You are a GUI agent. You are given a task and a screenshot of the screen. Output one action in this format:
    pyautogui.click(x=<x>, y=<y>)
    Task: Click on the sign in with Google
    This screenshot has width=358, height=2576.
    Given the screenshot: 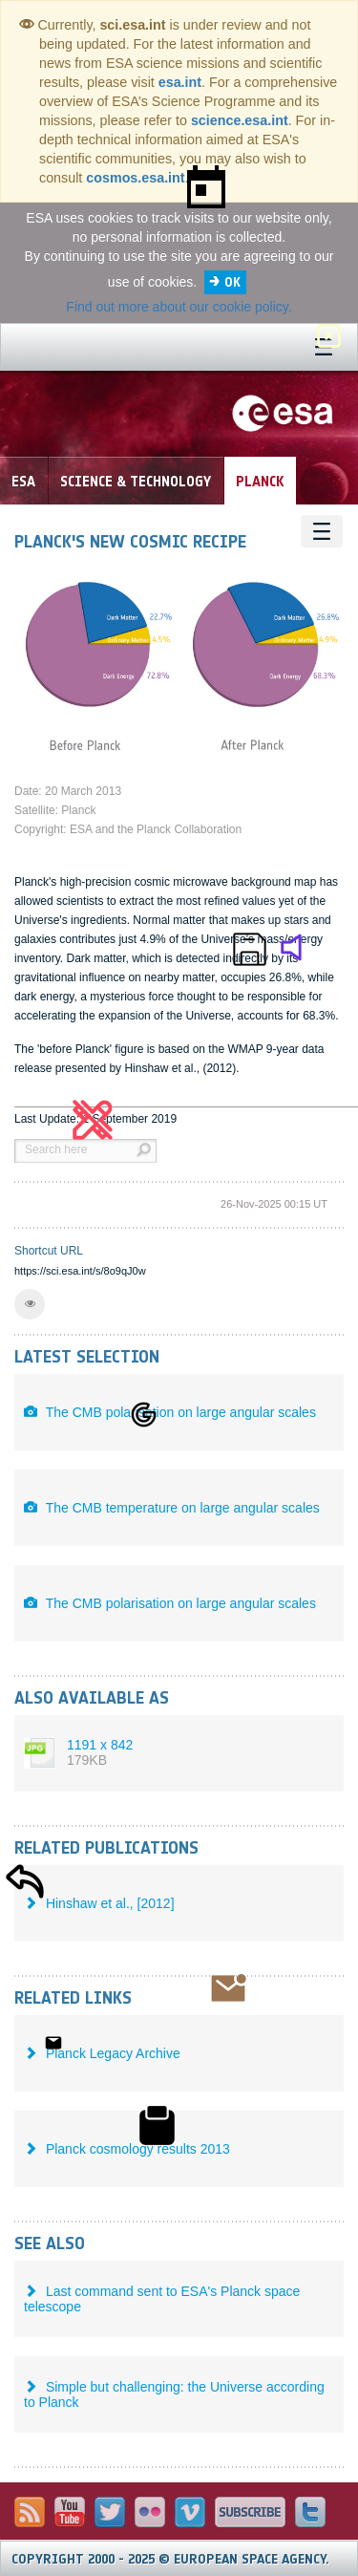 What is the action you would take?
    pyautogui.click(x=143, y=1414)
    